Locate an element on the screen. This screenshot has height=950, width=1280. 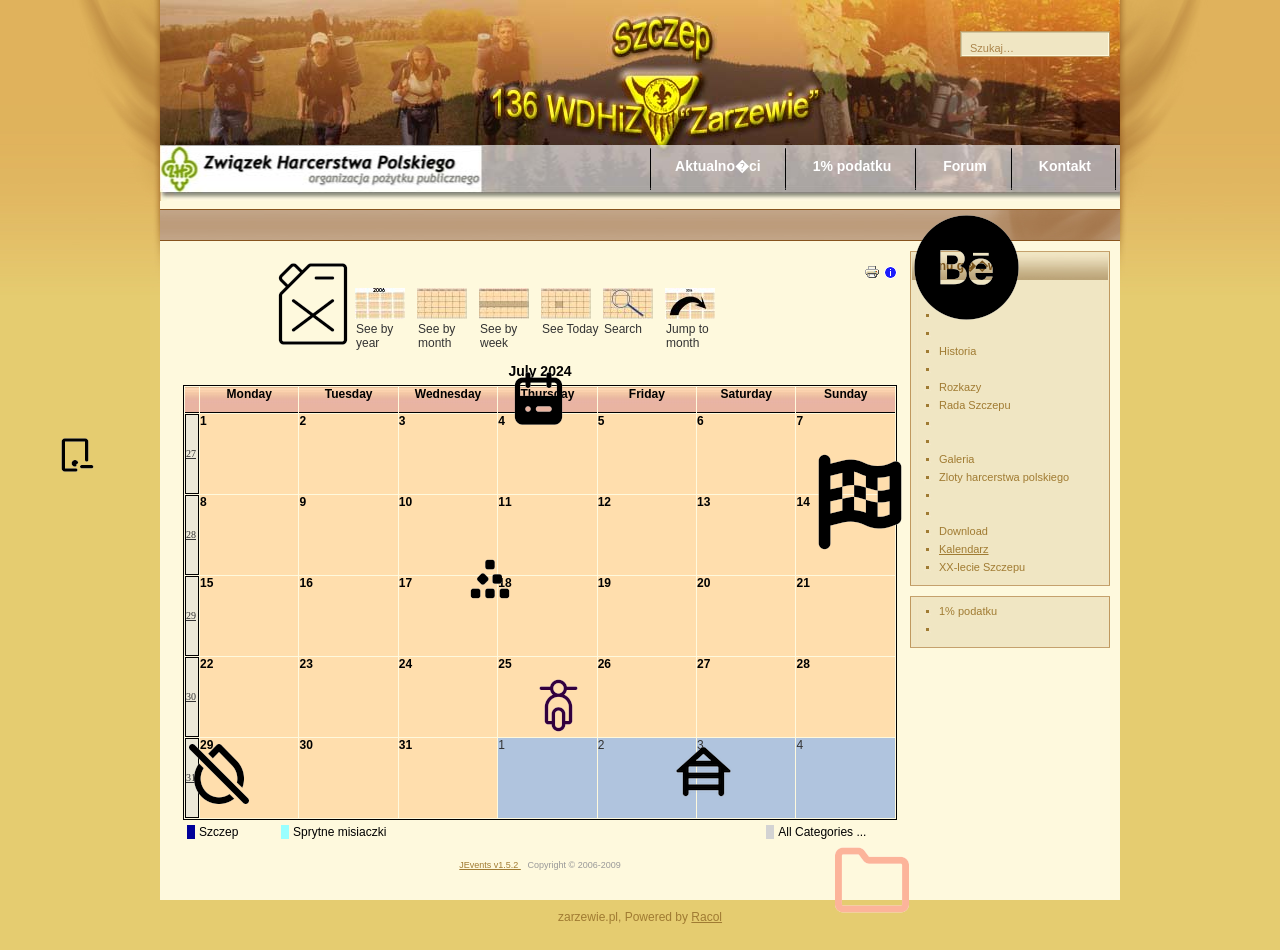
indicates completion or finish point is located at coordinates (860, 502).